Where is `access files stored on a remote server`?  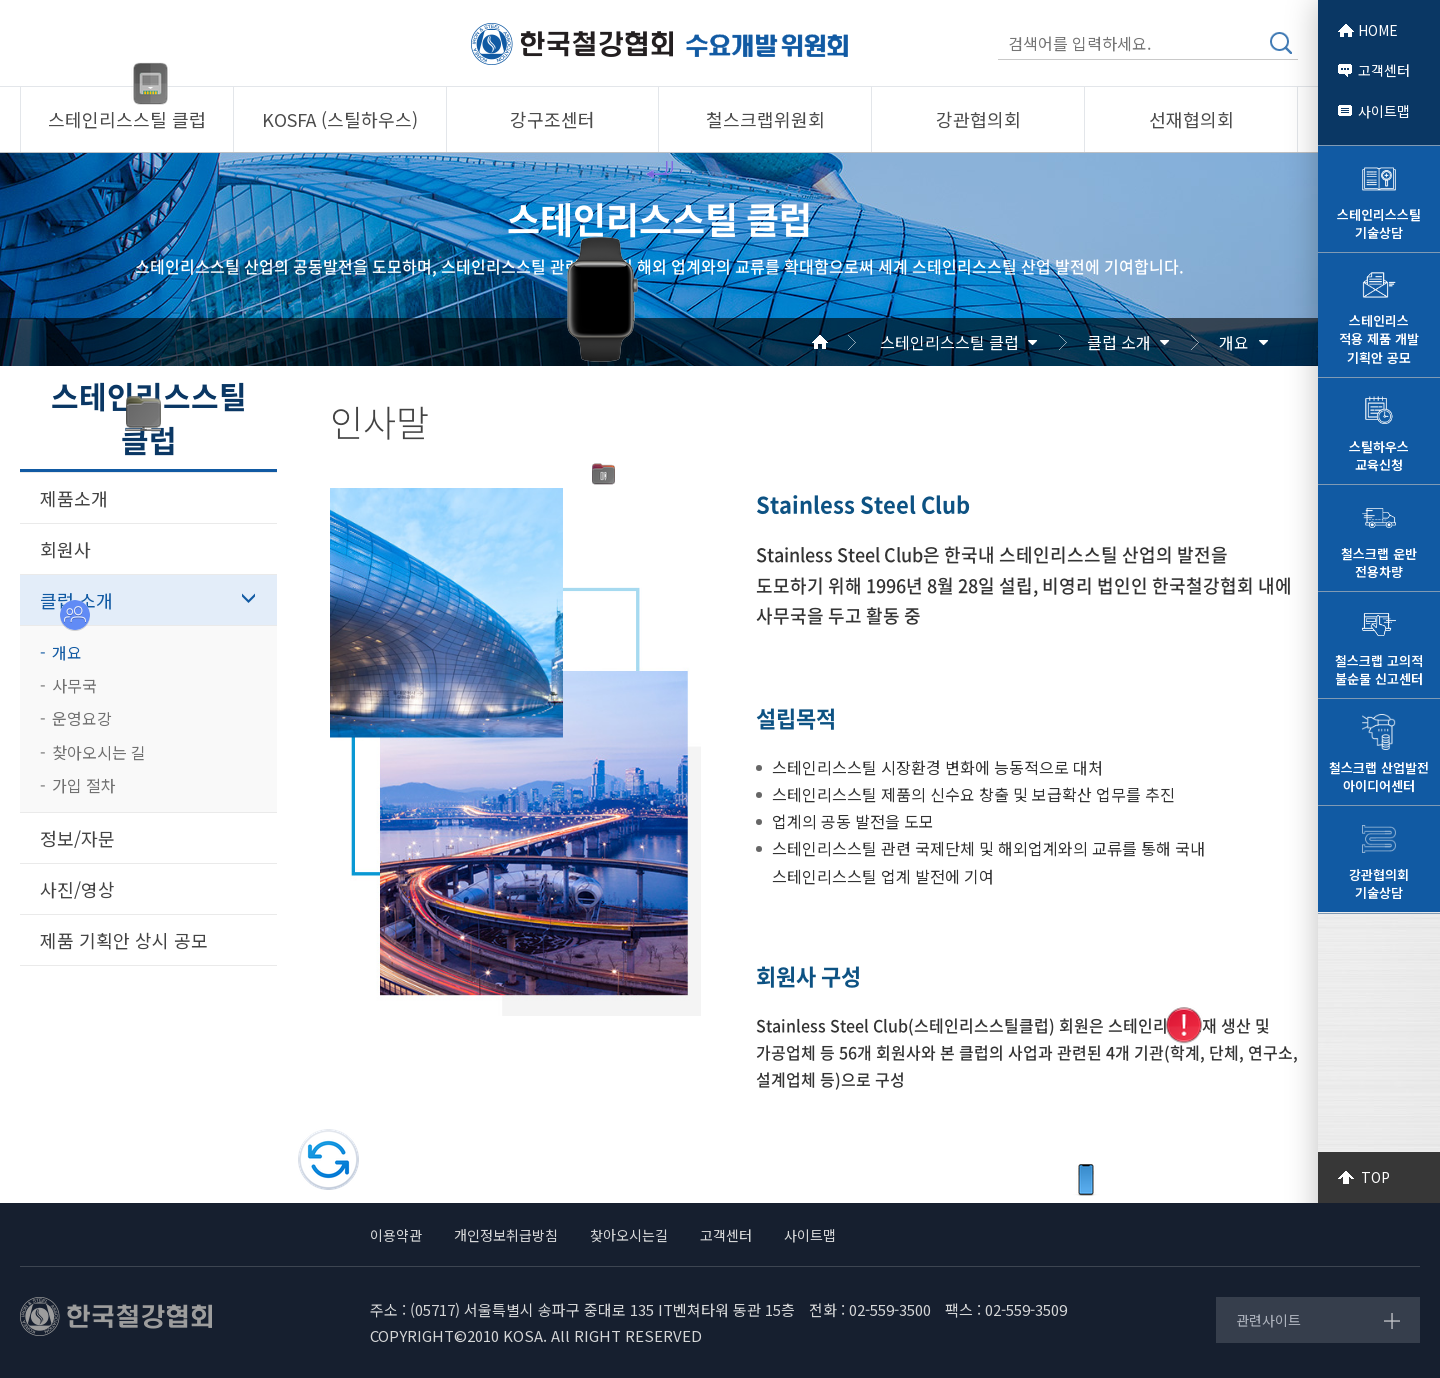
access files stored on a remote server is located at coordinates (143, 413).